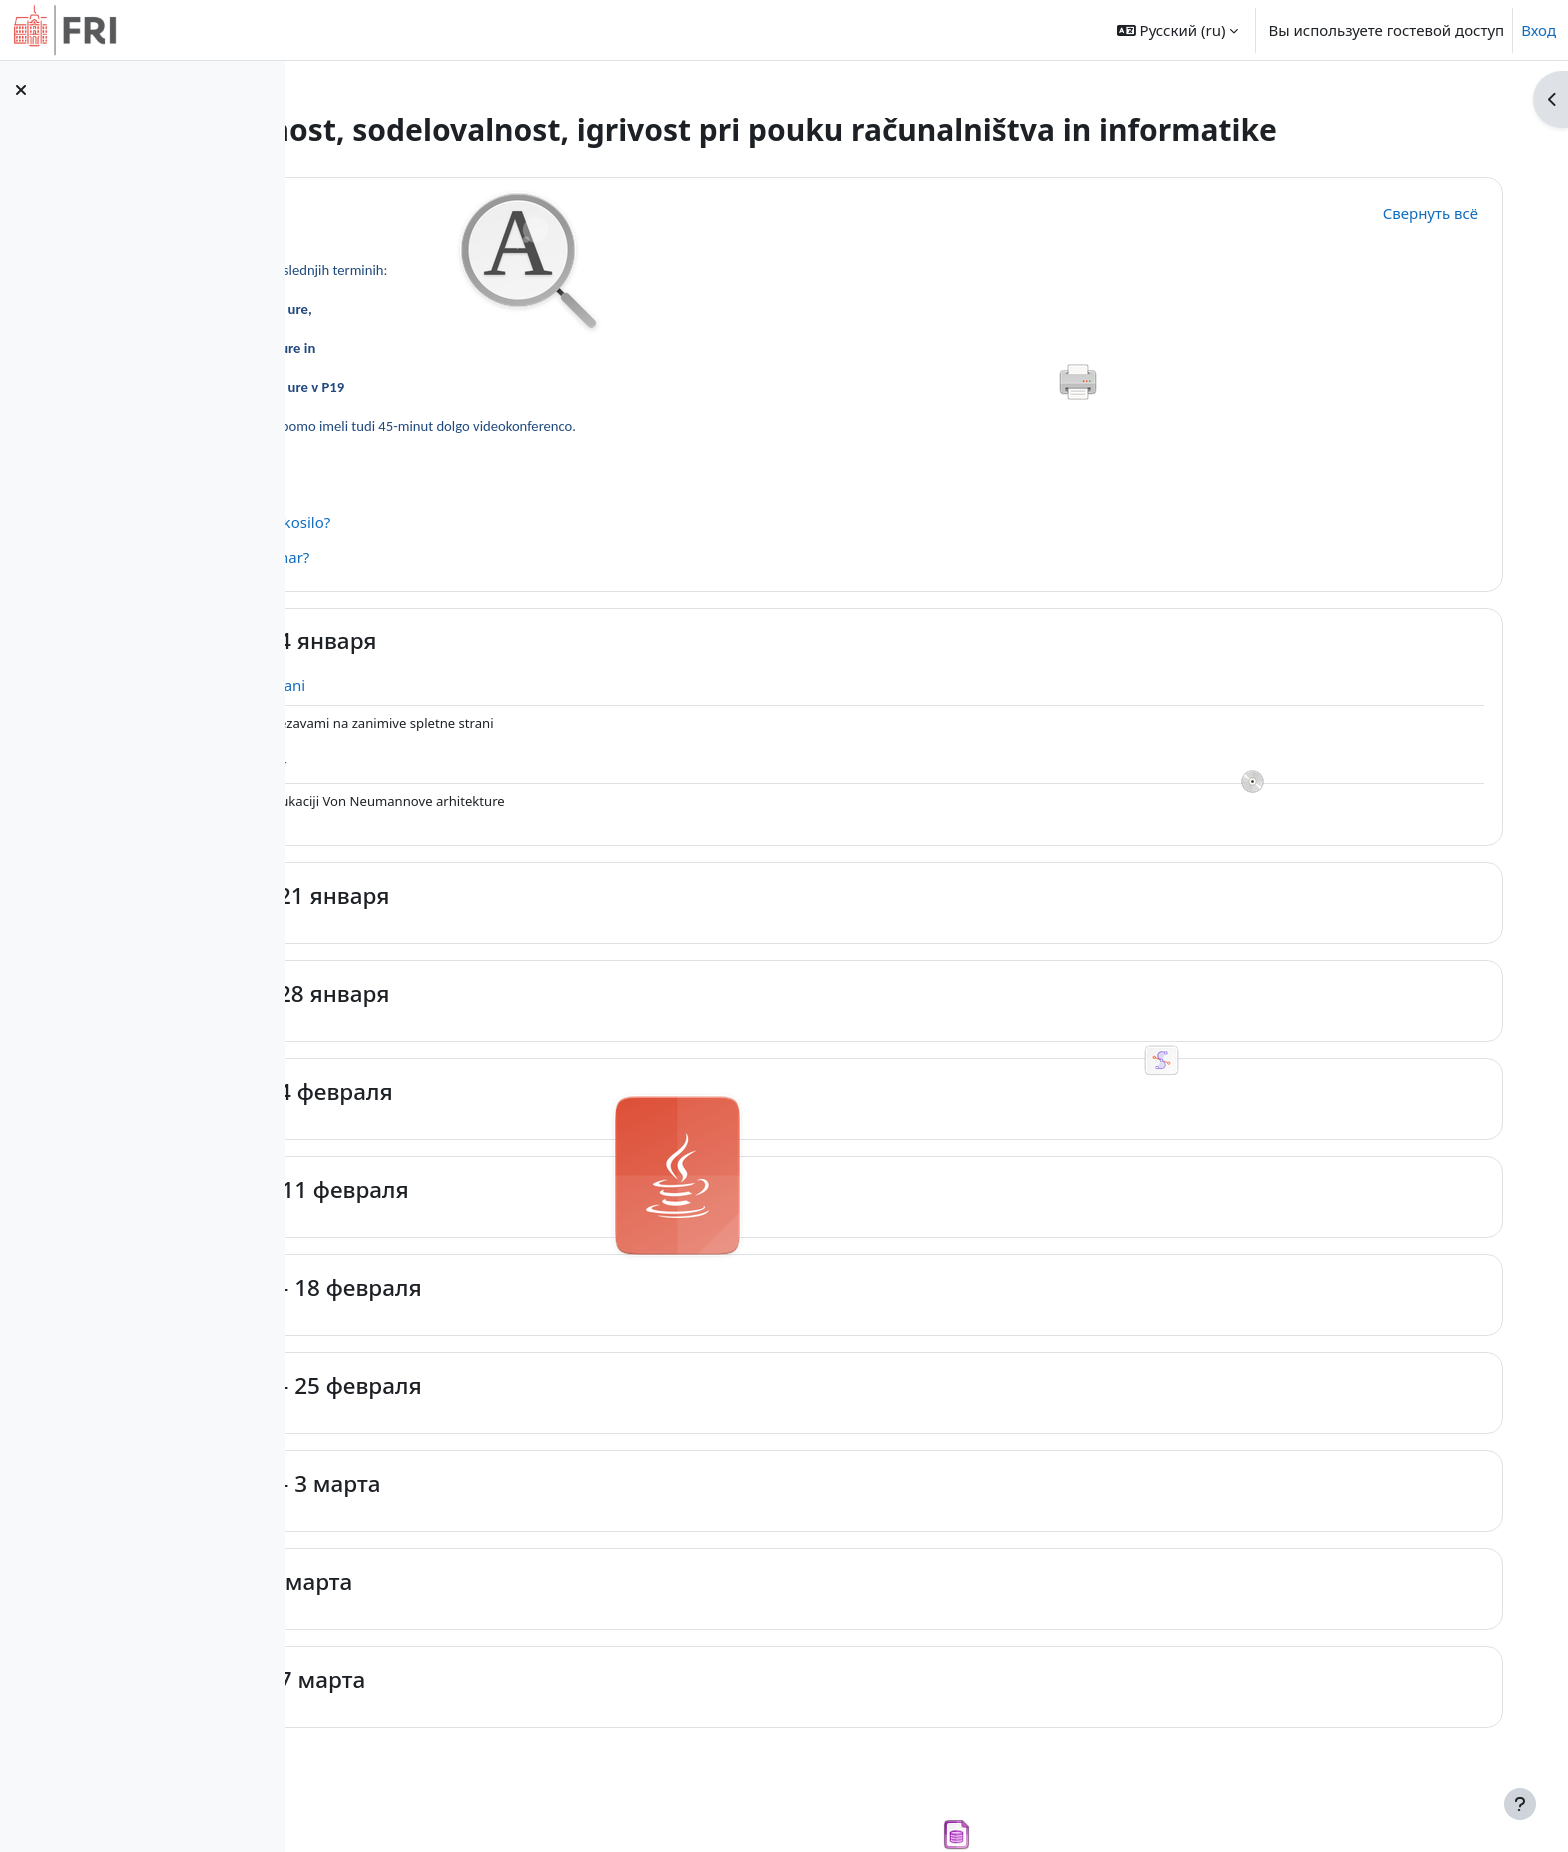 The width and height of the screenshot is (1568, 1852). Describe the element at coordinates (527, 259) in the screenshot. I see `search for text within a document` at that location.